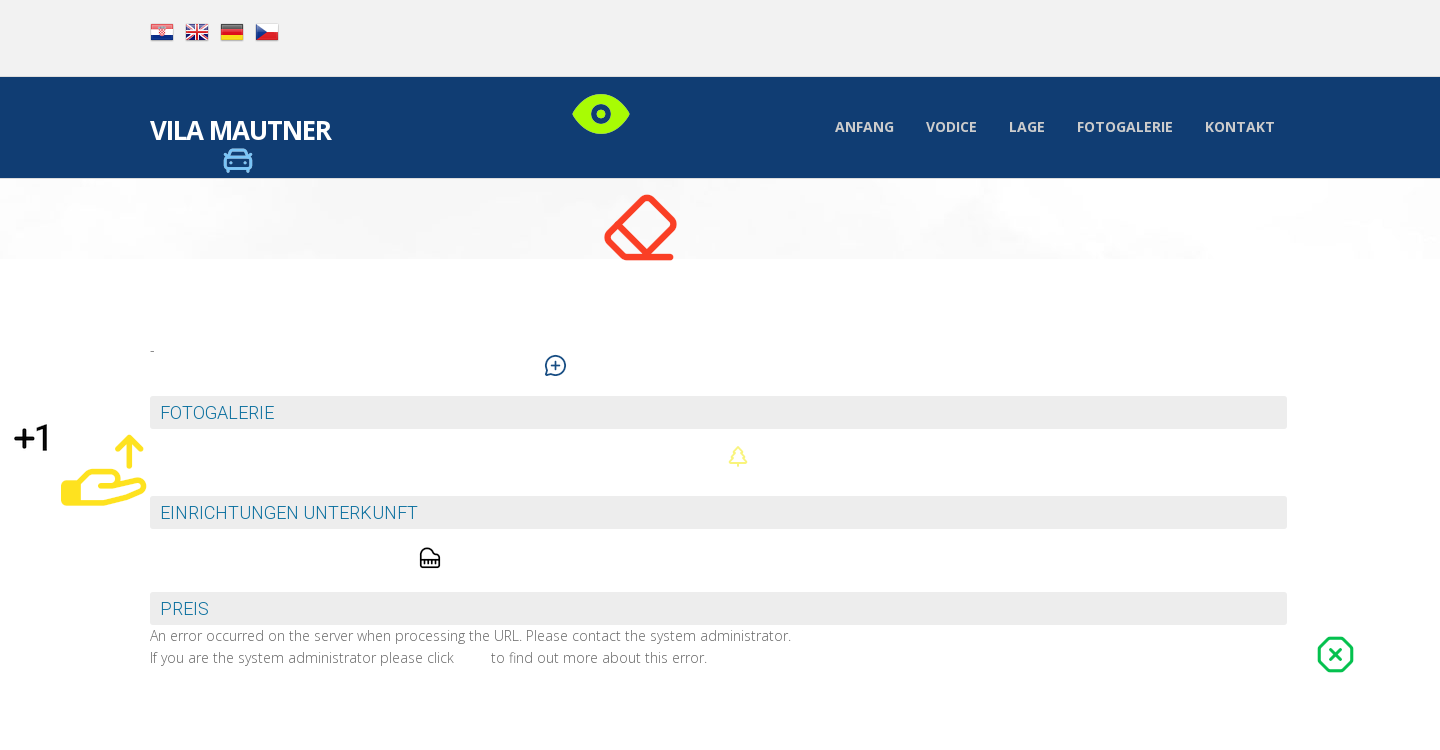 The width and height of the screenshot is (1440, 750). What do you see at coordinates (106, 474) in the screenshot?
I see `upload or send a file` at bounding box center [106, 474].